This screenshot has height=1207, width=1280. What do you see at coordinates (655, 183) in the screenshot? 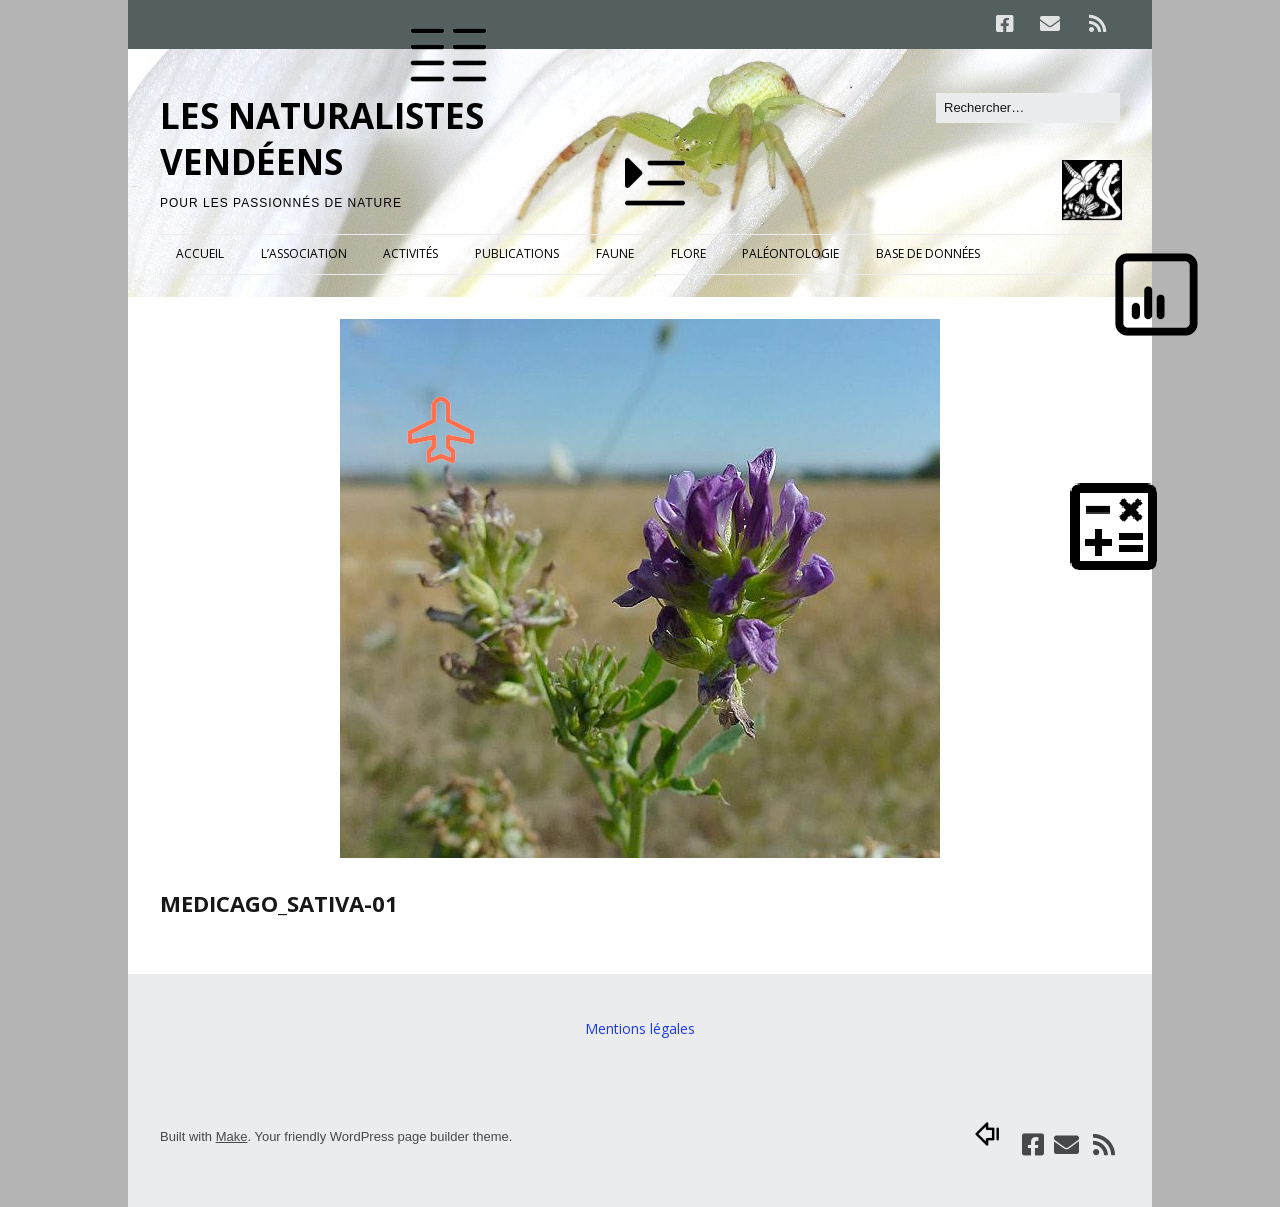
I see `increase text indentation` at bounding box center [655, 183].